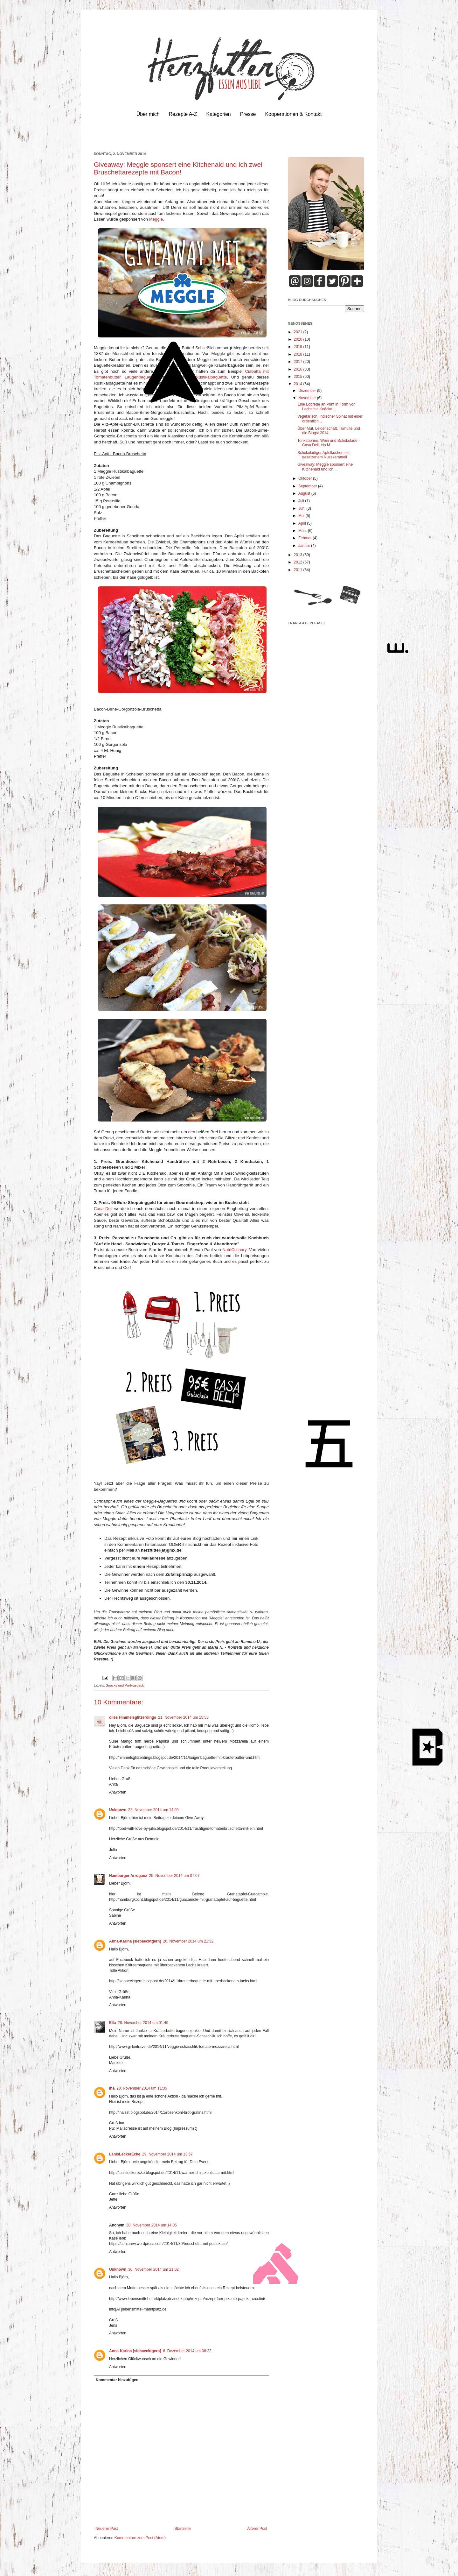 This screenshot has height=2576, width=458. Describe the element at coordinates (276, 2263) in the screenshot. I see `Kong API gateway logo` at that location.